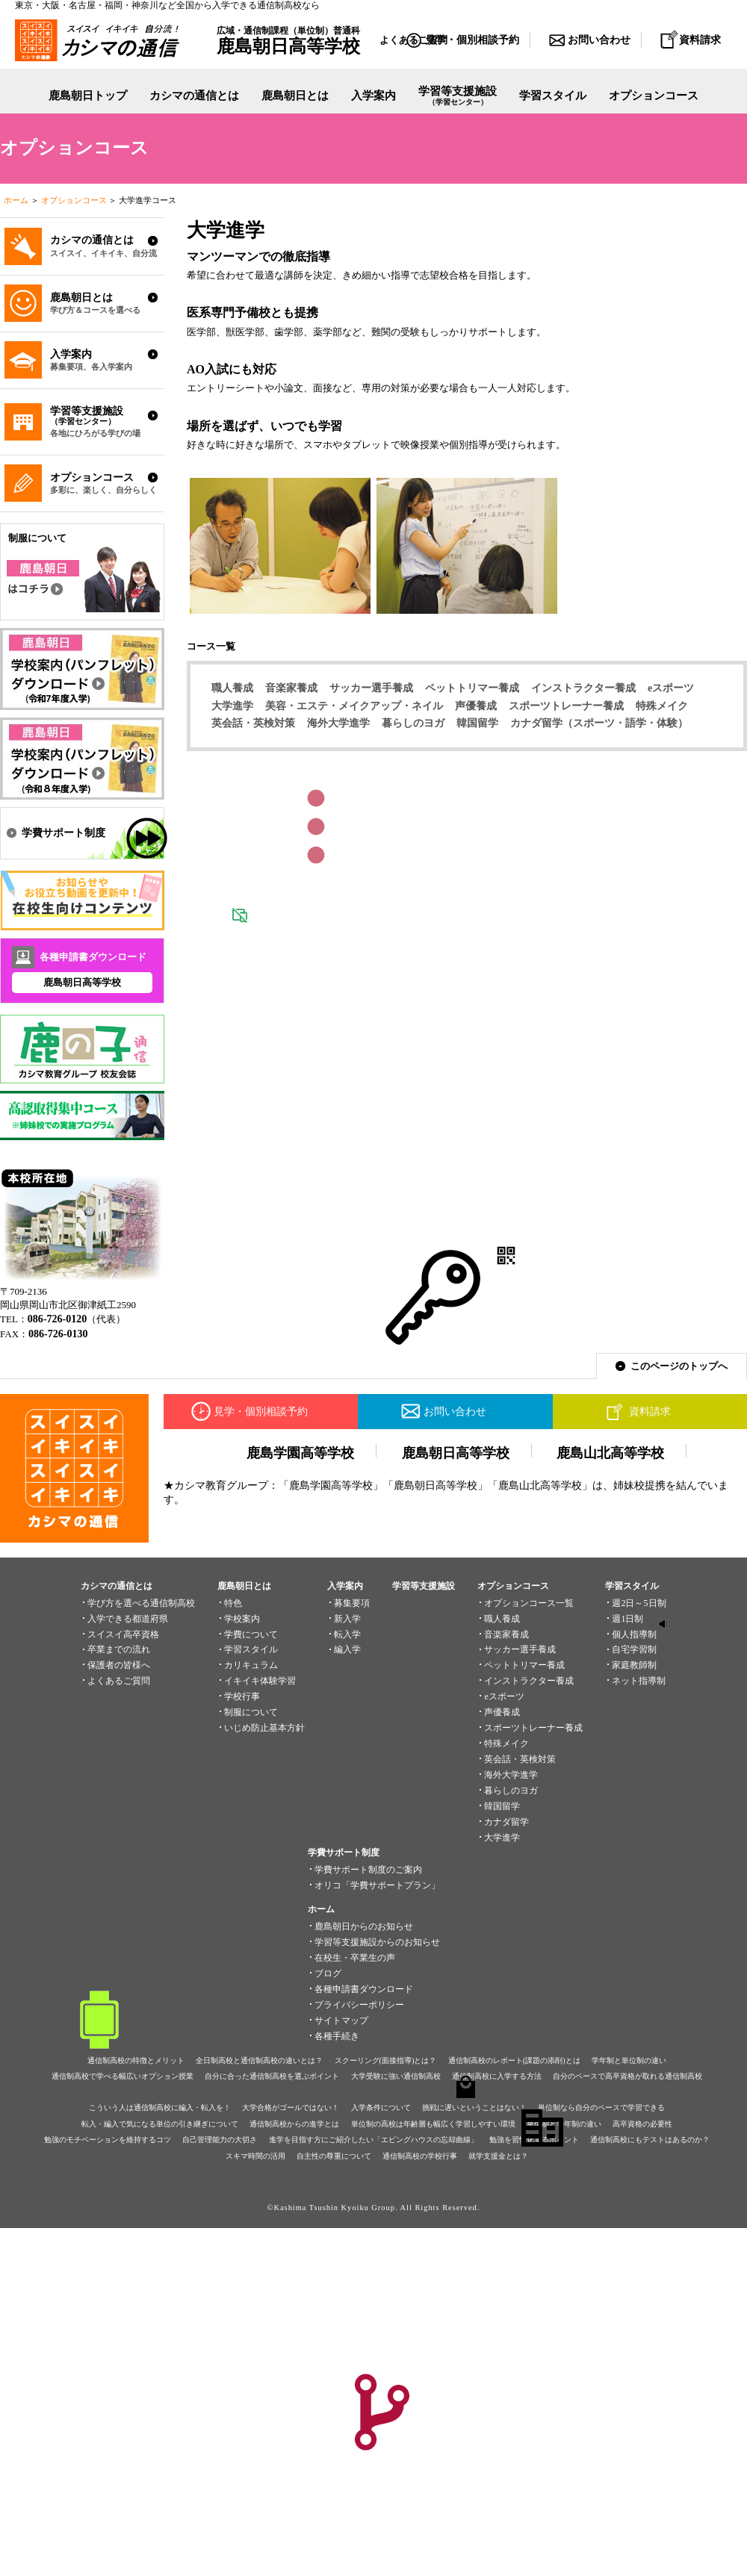 The width and height of the screenshot is (747, 2576). What do you see at coordinates (99, 2020) in the screenshot?
I see `access smartwatch settings or companion app` at bounding box center [99, 2020].